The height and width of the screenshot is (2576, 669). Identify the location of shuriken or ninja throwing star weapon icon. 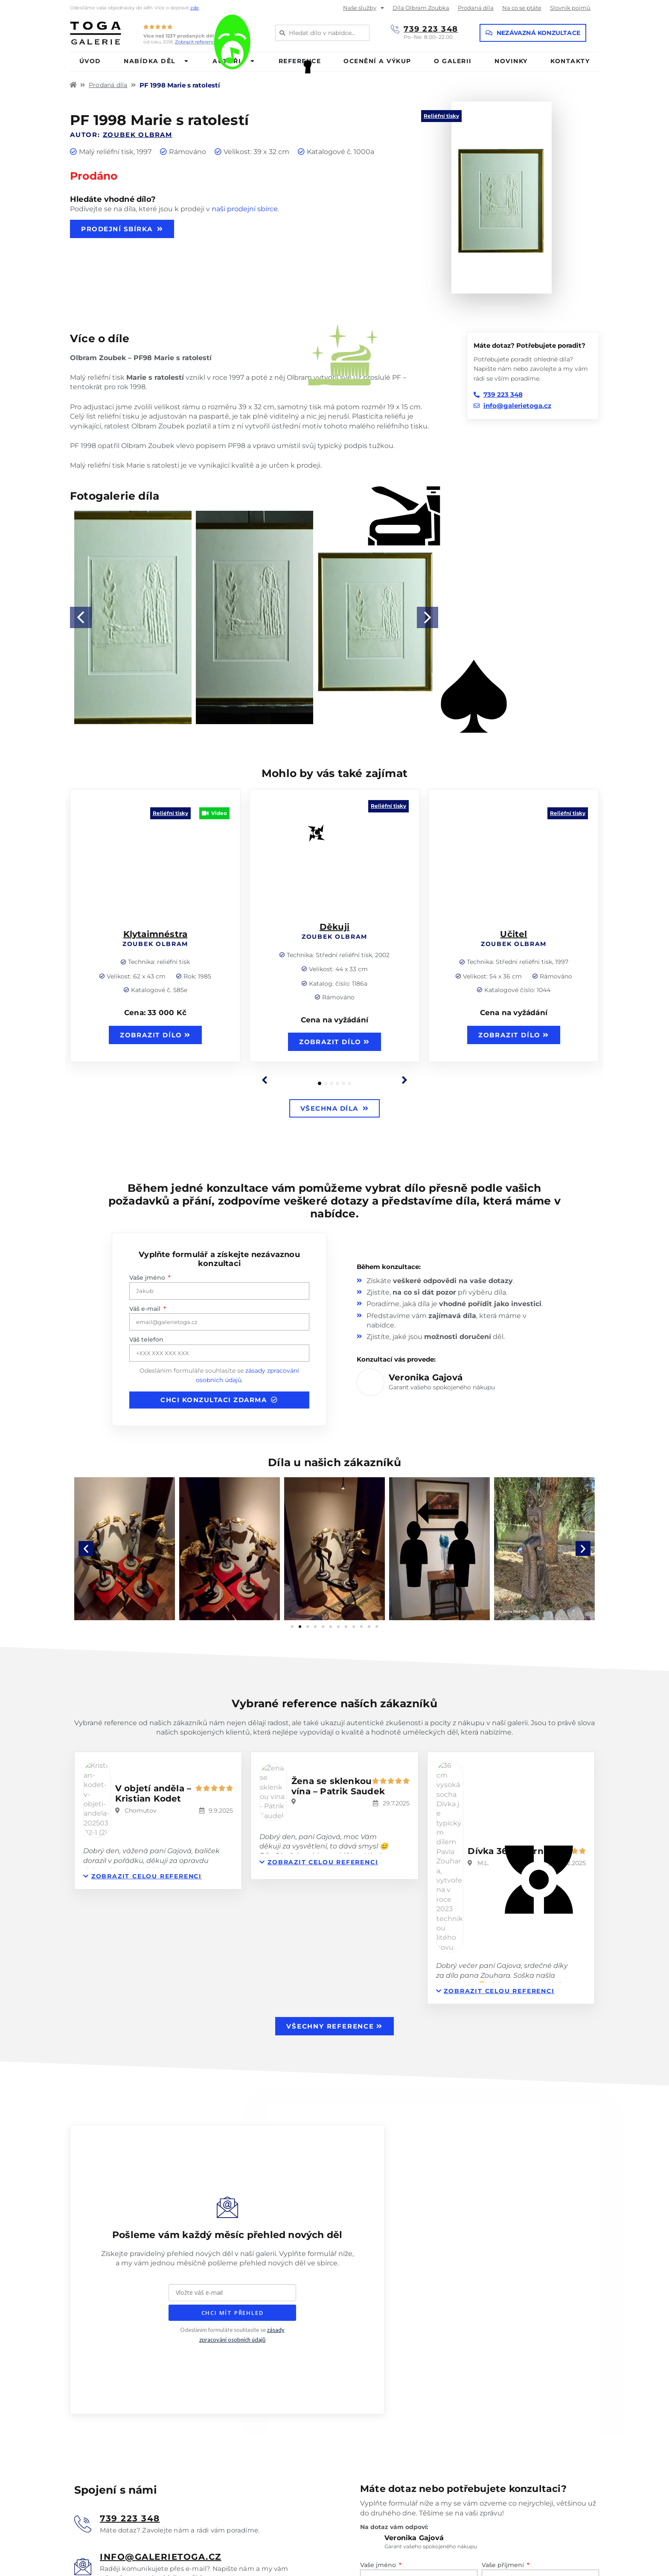
(316, 833).